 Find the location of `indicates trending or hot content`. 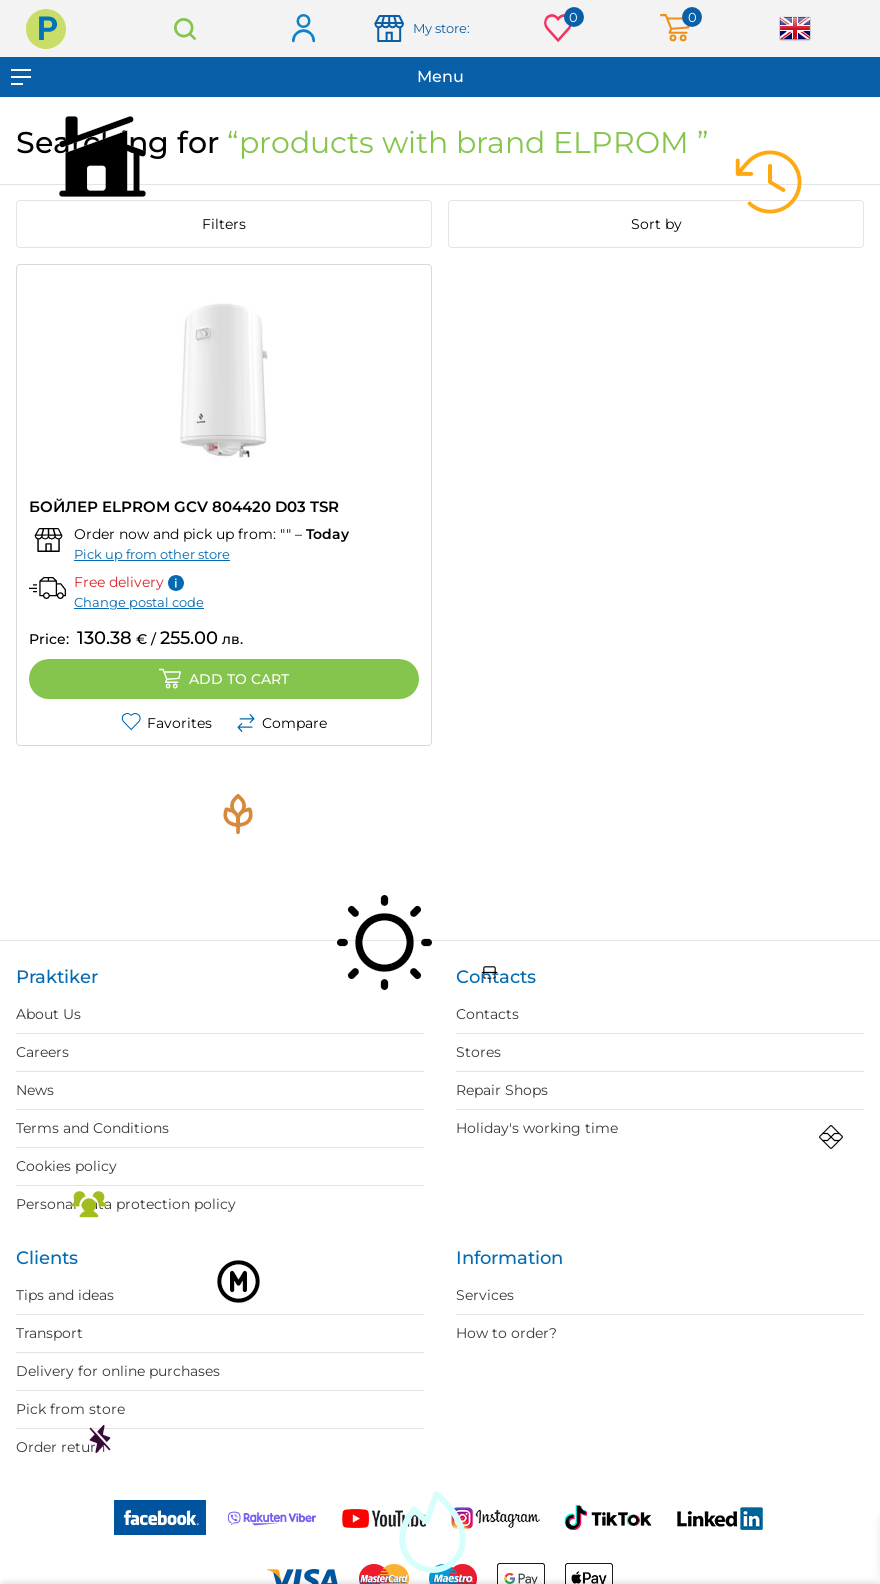

indicates trending or hot content is located at coordinates (432, 1533).